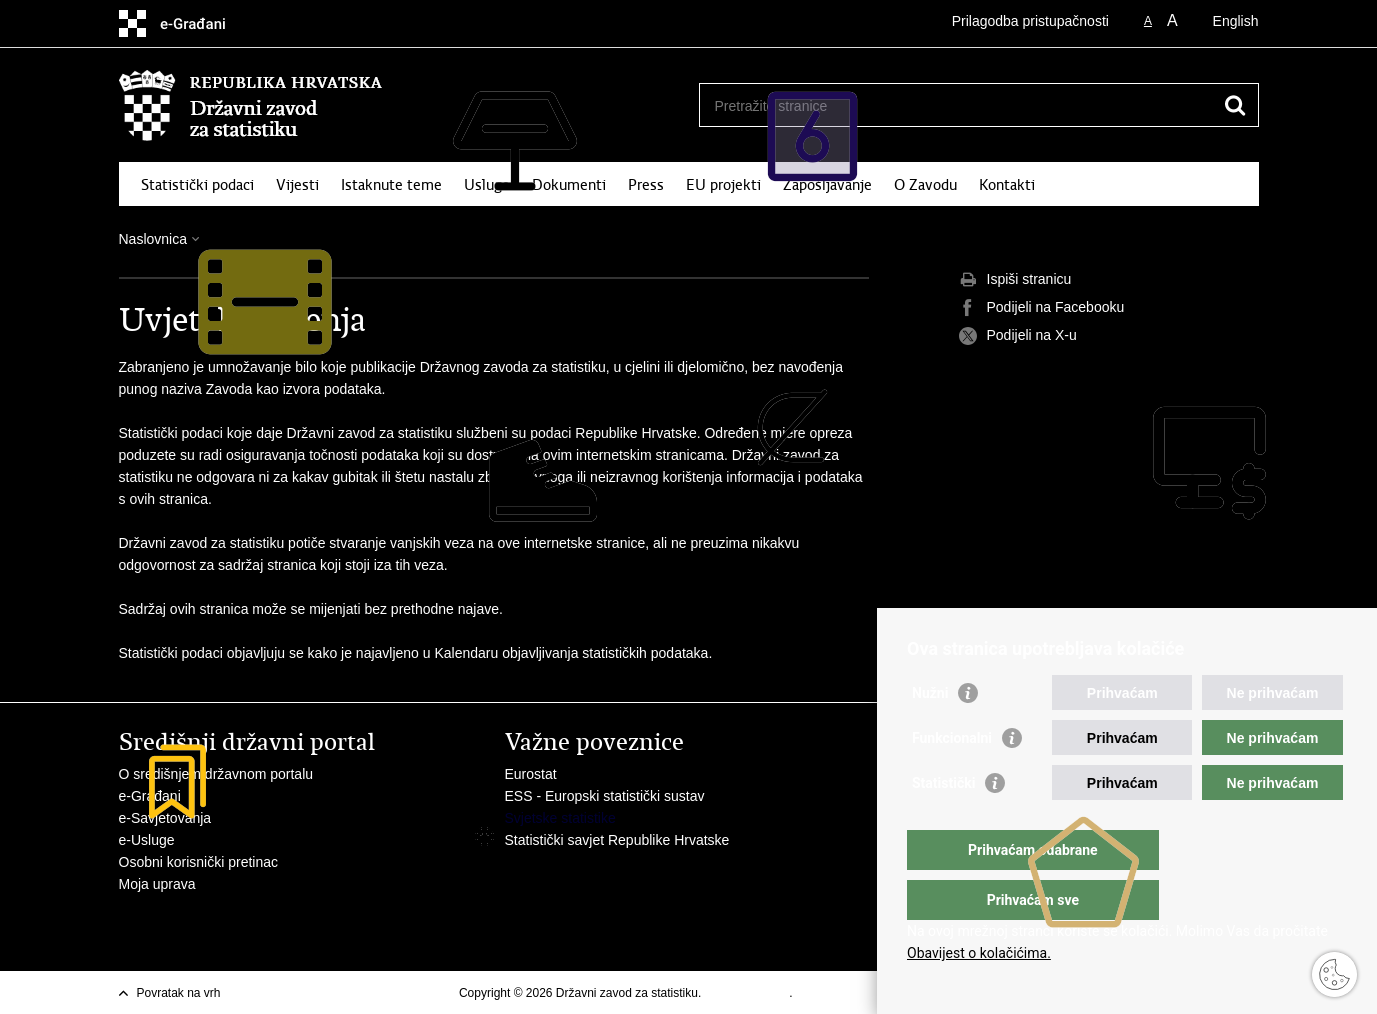 Image resolution: width=1377 pixels, height=1014 pixels. I want to click on access footwear or shoe products, so click(537, 484).